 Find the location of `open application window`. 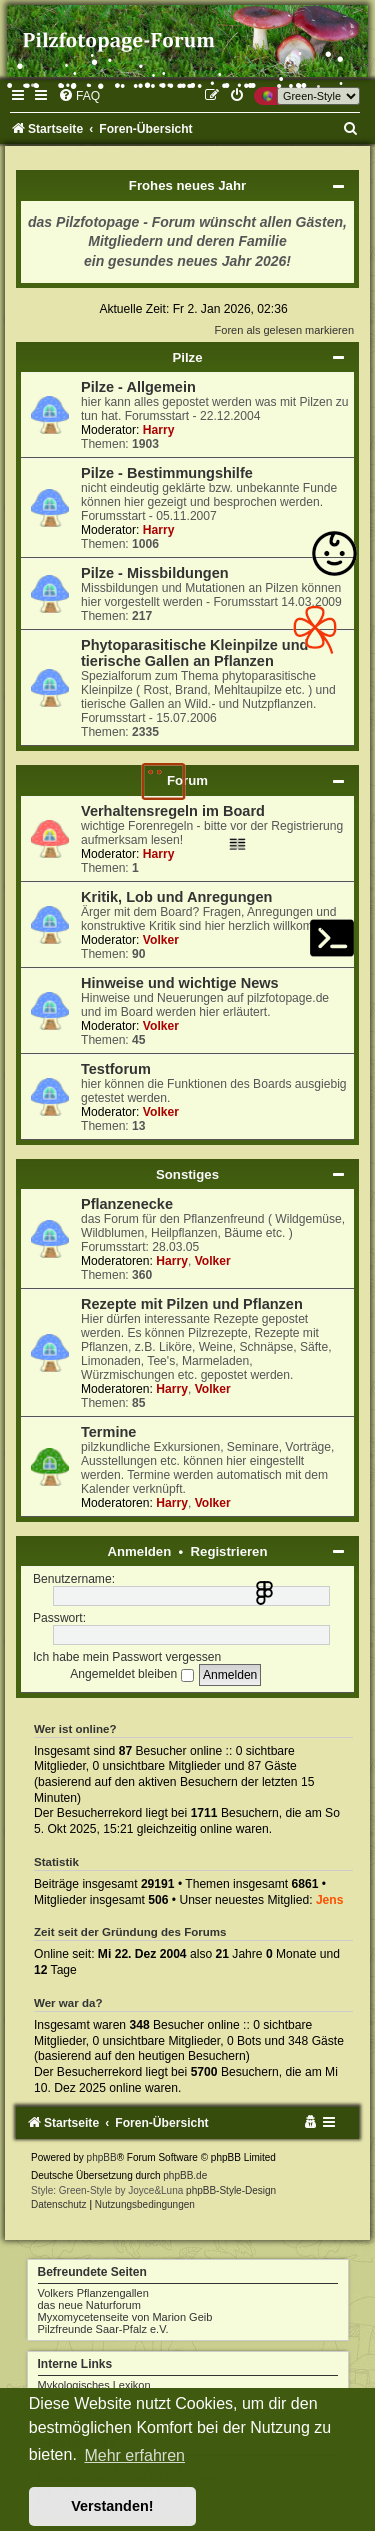

open application window is located at coordinates (163, 781).